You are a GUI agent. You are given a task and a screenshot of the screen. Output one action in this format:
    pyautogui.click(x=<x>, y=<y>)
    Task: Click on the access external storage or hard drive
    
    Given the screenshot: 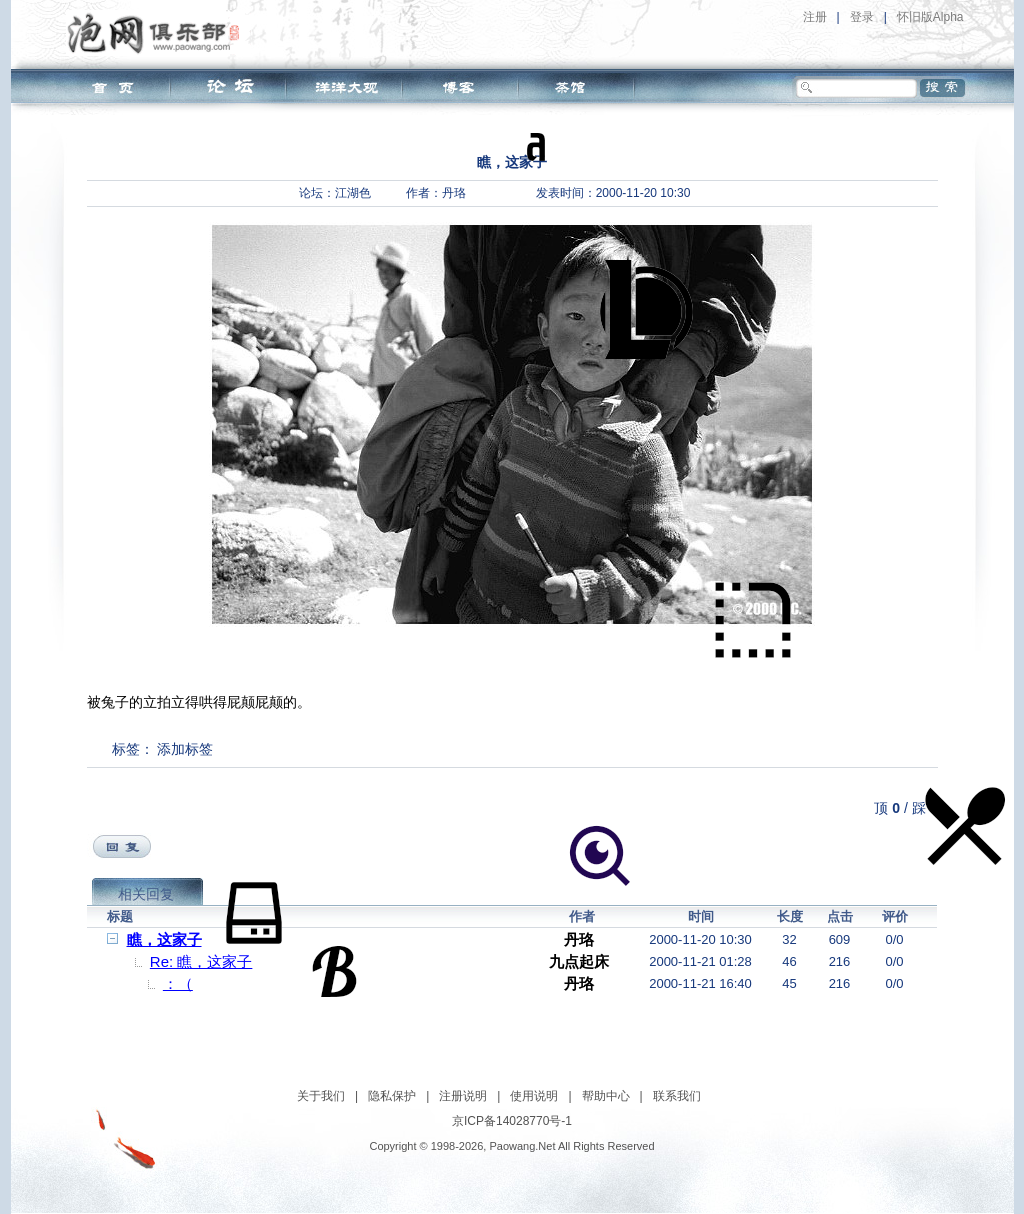 What is the action you would take?
    pyautogui.click(x=254, y=913)
    